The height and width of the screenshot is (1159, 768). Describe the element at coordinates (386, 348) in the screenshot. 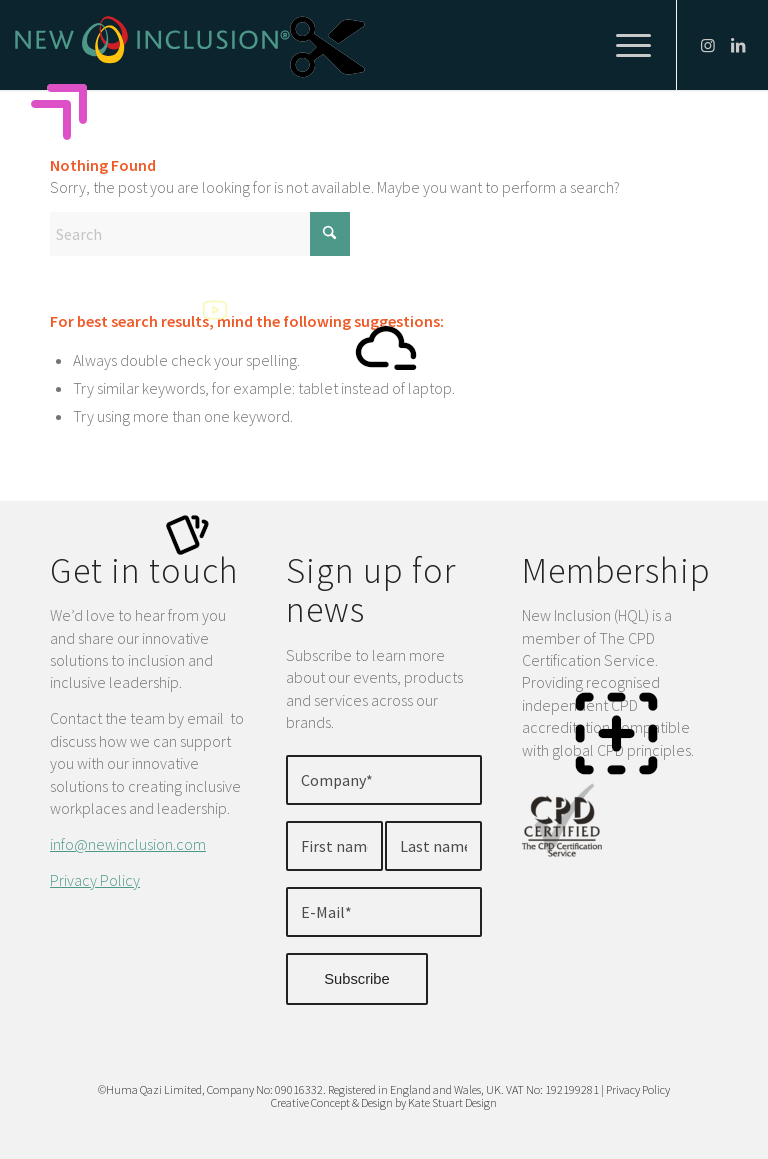

I see `remove from cloud storage` at that location.